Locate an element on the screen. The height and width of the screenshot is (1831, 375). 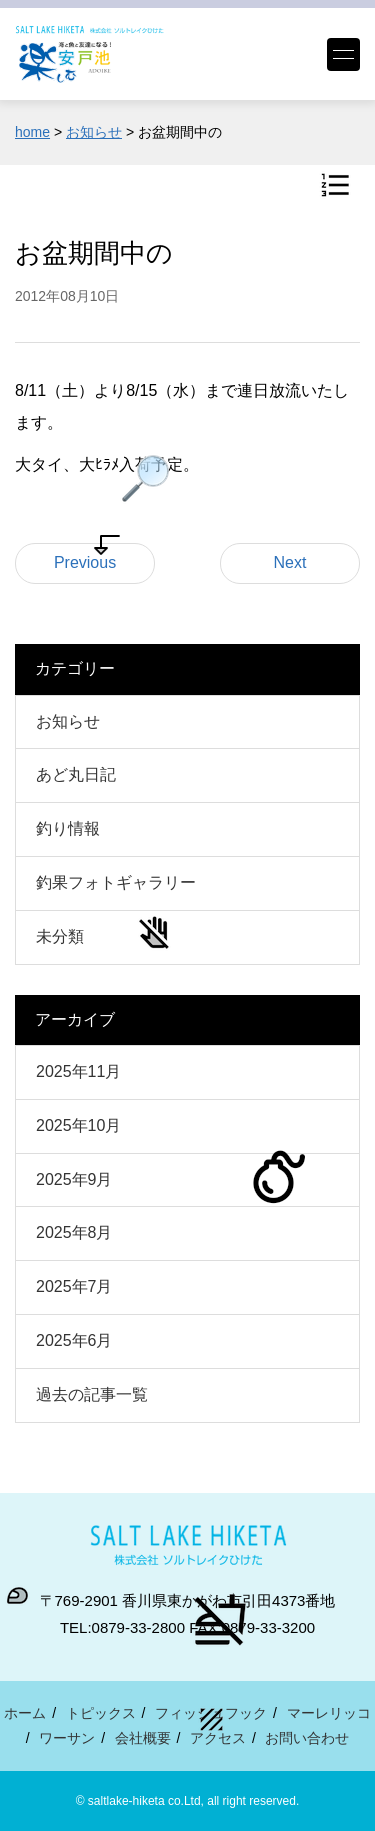
apply texture or pattern overlay is located at coordinates (211, 1719).